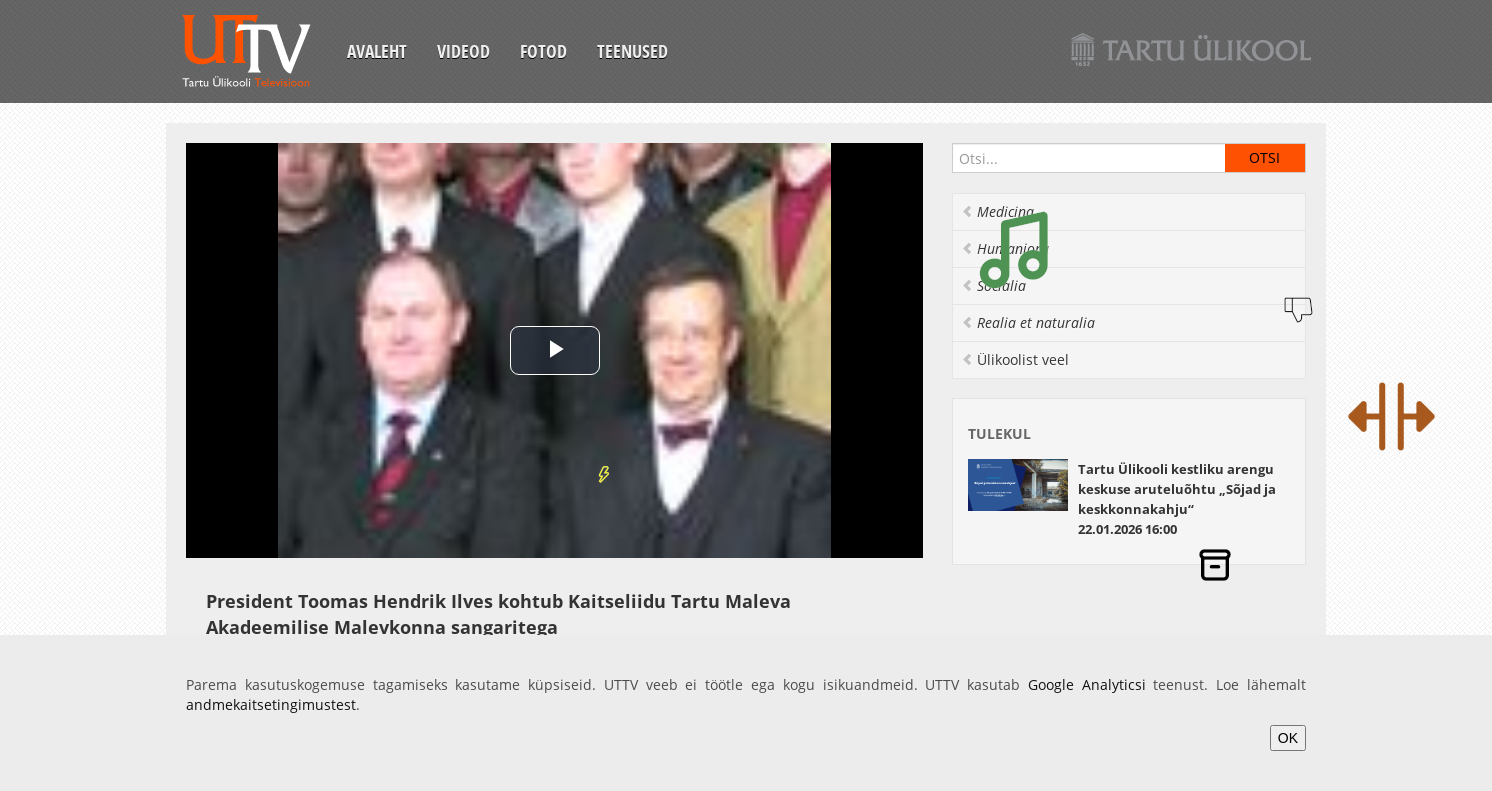  What do you see at coordinates (1391, 416) in the screenshot?
I see `split view horizontally` at bounding box center [1391, 416].